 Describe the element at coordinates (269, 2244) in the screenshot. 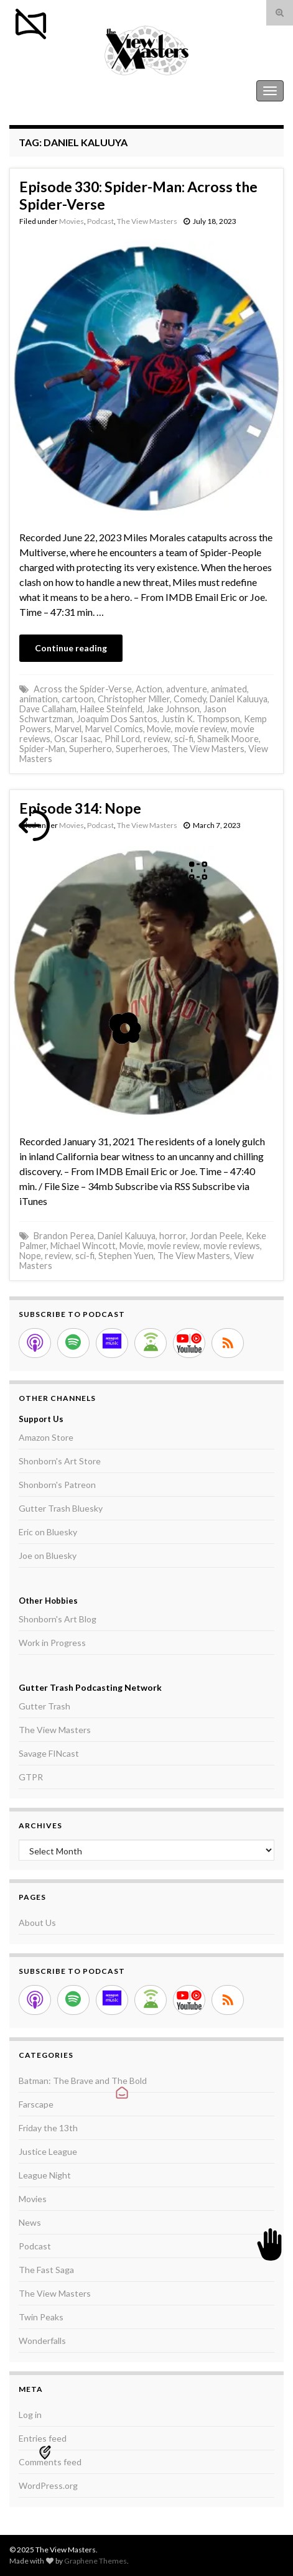

I see `stop or halt an action` at that location.